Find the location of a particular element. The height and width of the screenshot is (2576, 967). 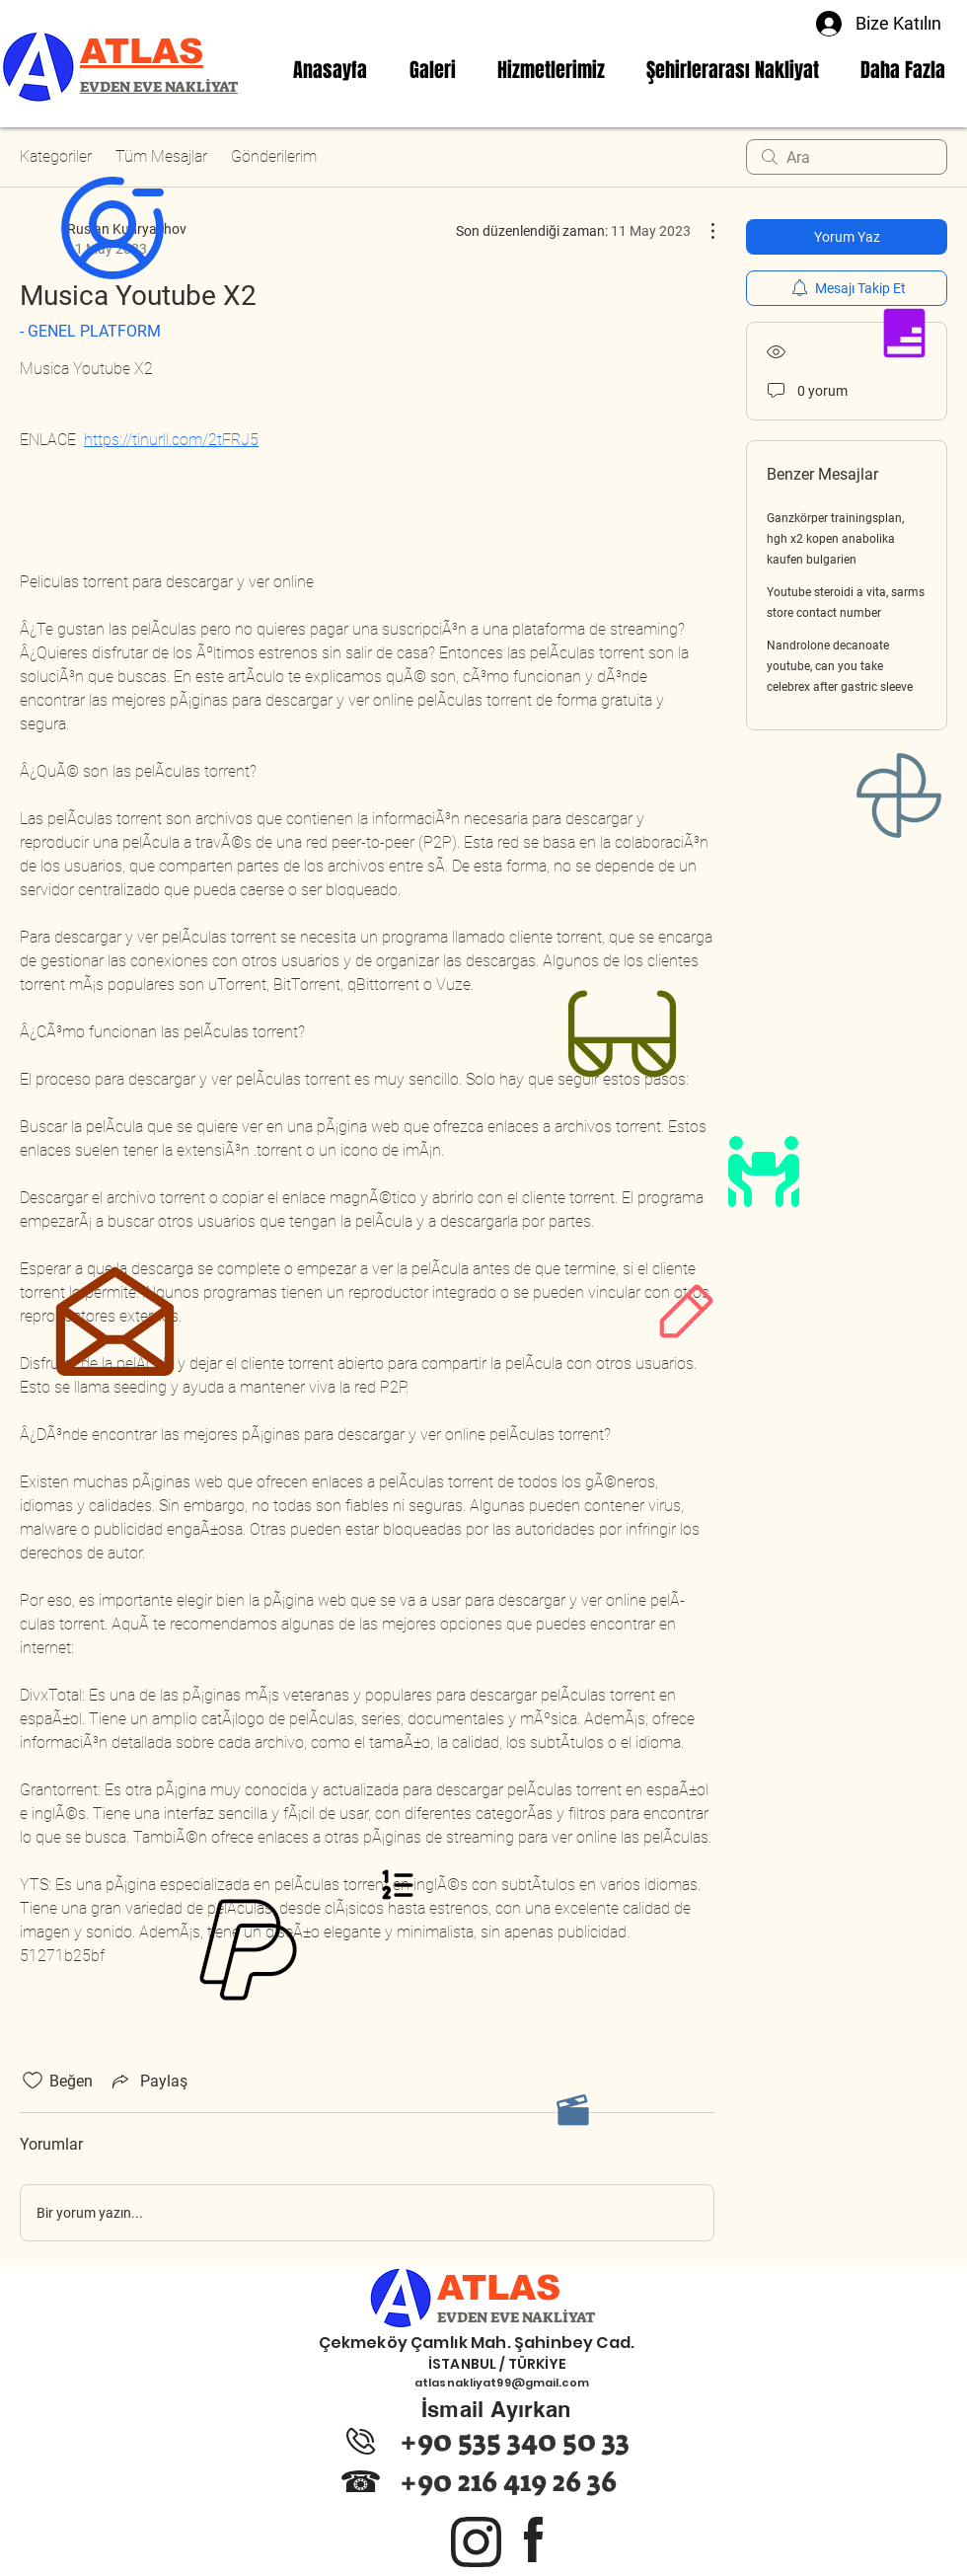

moving or delivery service is located at coordinates (764, 1172).